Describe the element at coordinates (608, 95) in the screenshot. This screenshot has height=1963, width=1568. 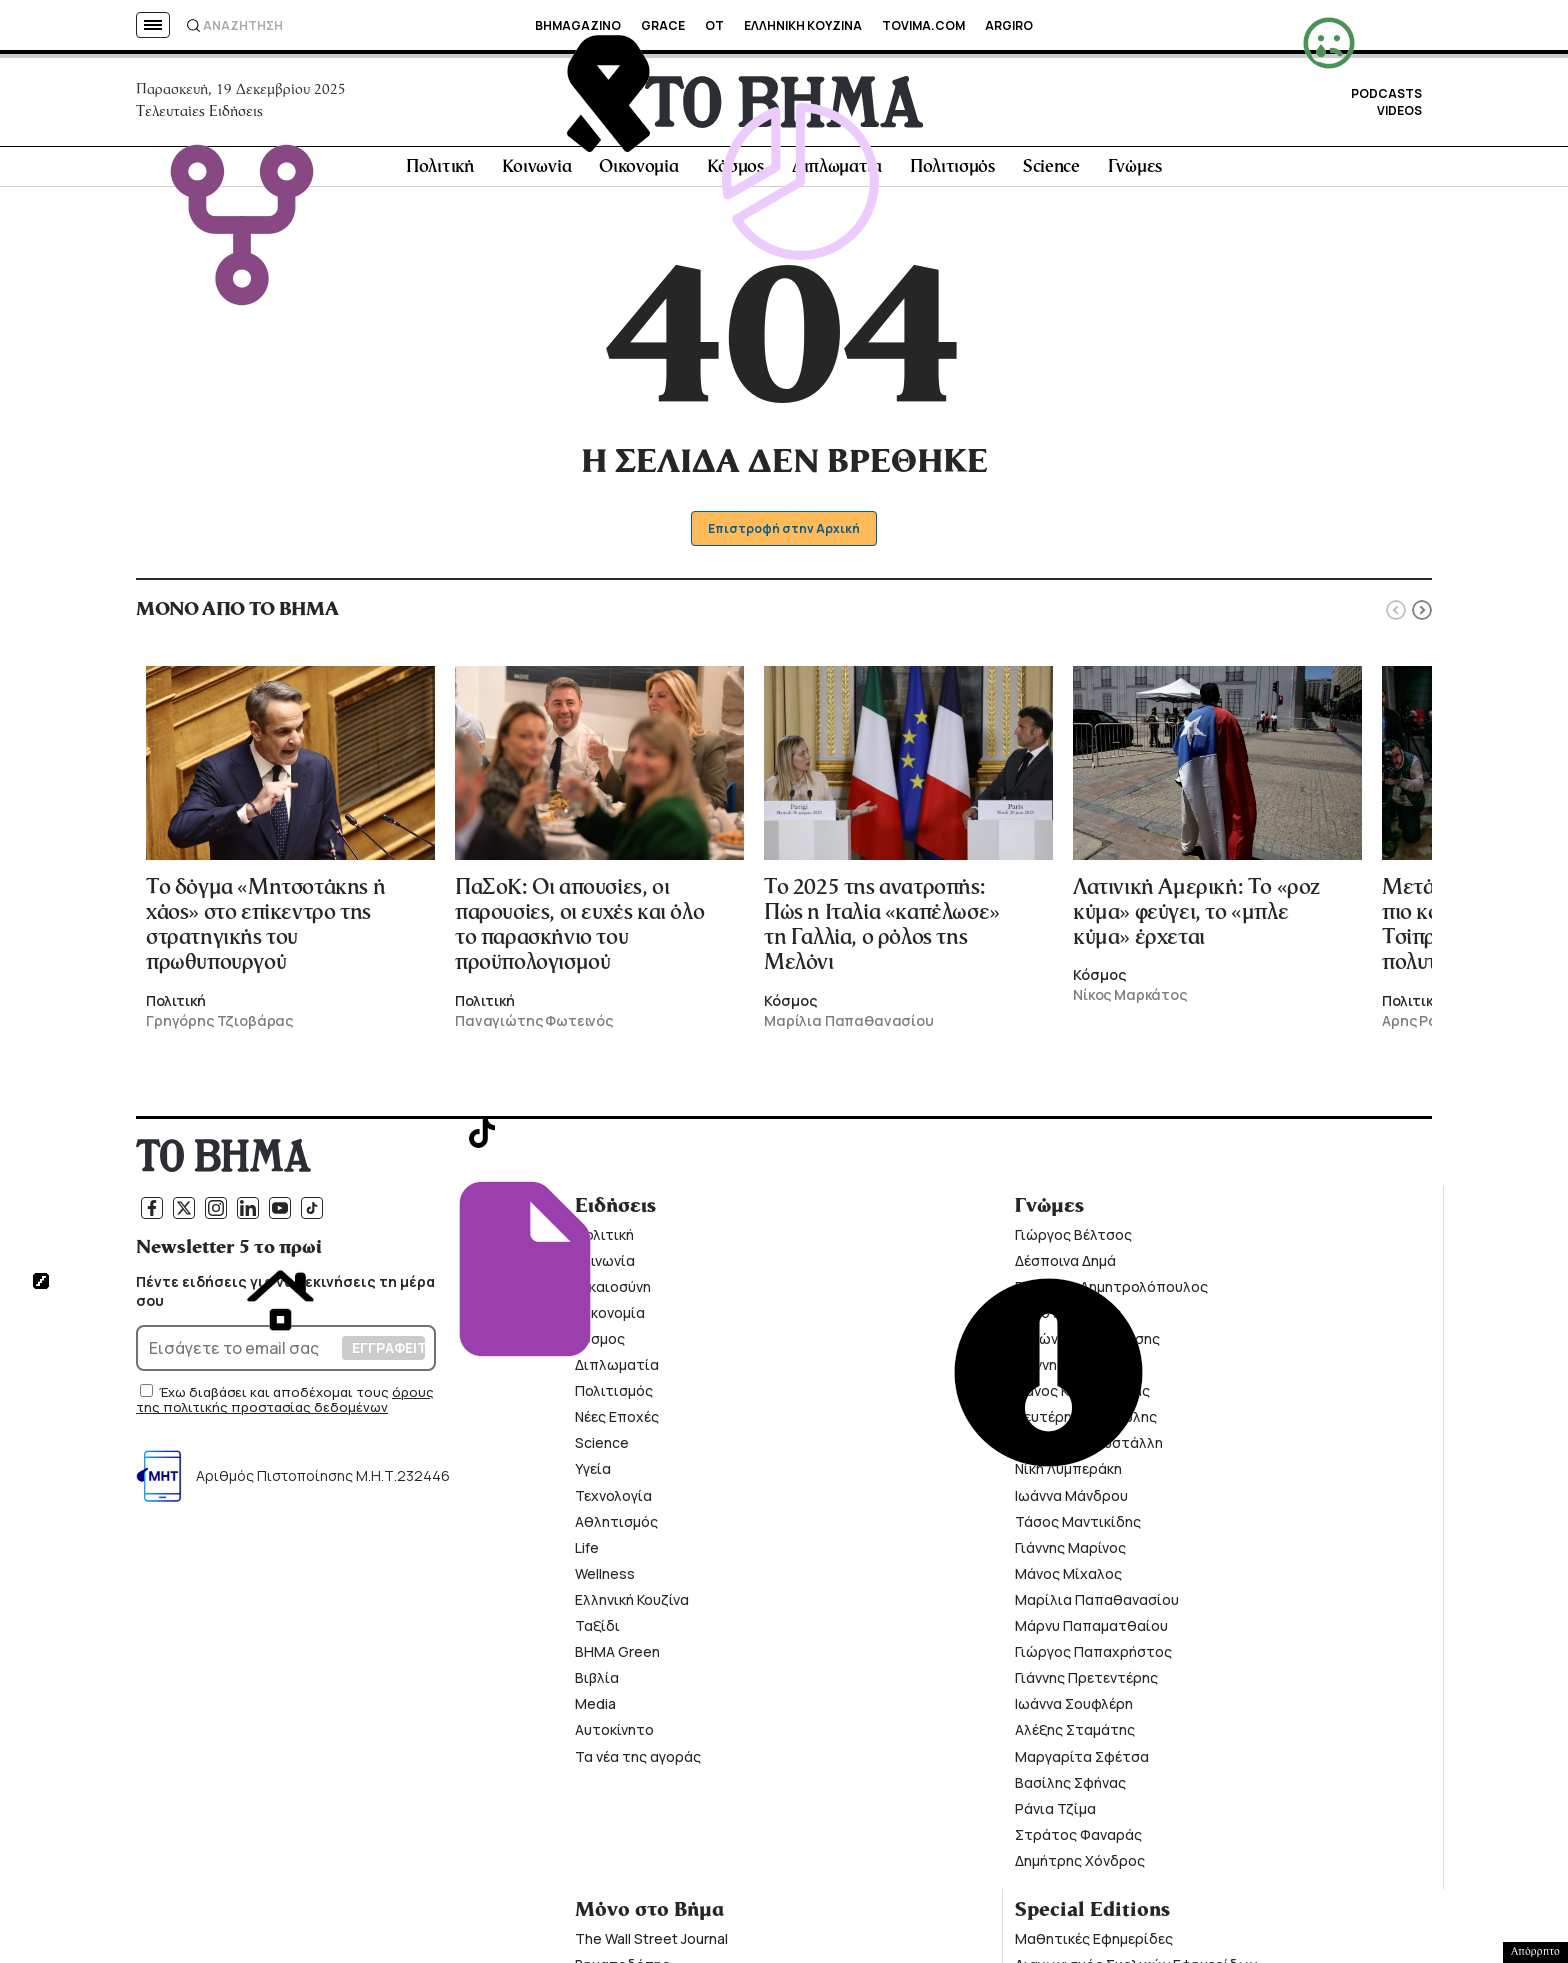
I see `indicates support for a cause or awareness campaign` at that location.